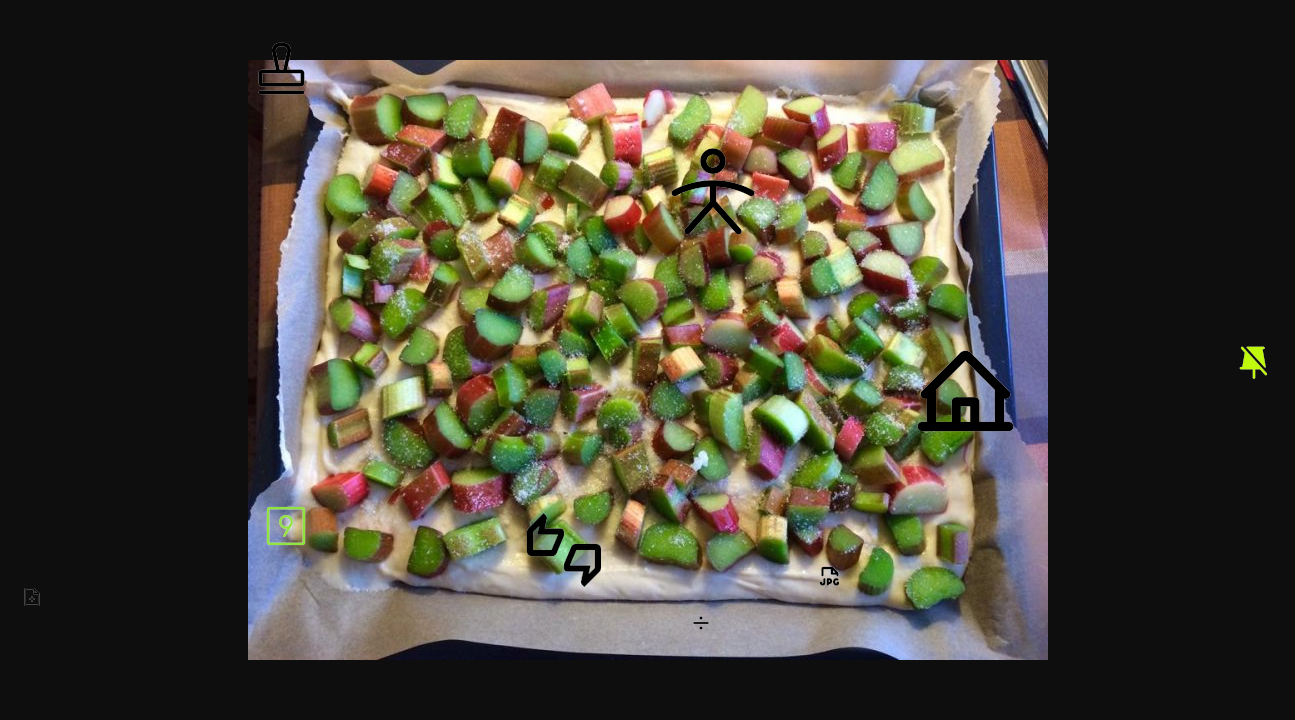 Image resolution: width=1295 pixels, height=720 pixels. I want to click on apply a stamp or seal to a document, so click(281, 69).